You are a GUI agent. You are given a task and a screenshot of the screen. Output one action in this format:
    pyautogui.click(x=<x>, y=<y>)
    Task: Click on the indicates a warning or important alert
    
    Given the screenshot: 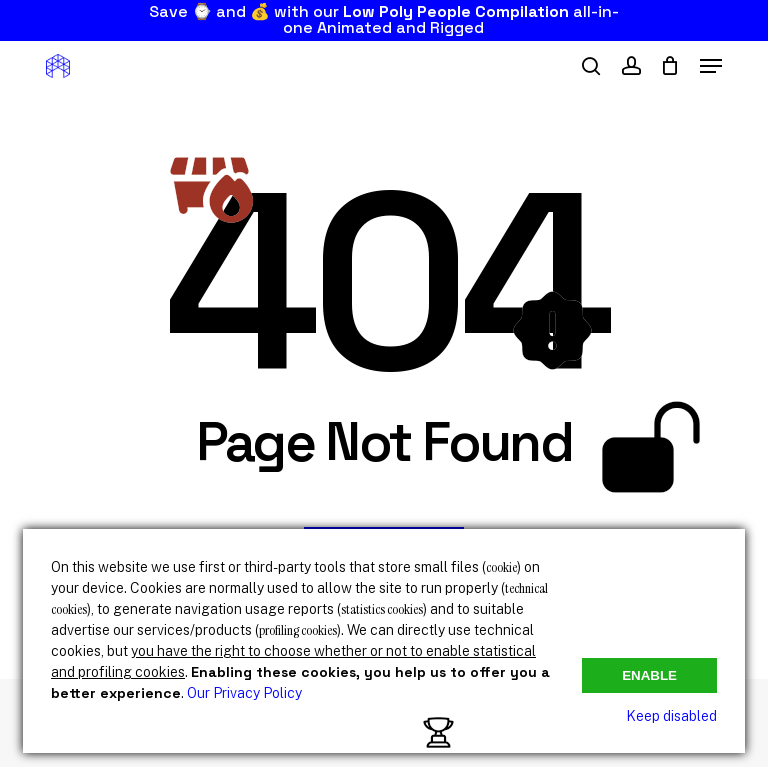 What is the action you would take?
    pyautogui.click(x=552, y=330)
    